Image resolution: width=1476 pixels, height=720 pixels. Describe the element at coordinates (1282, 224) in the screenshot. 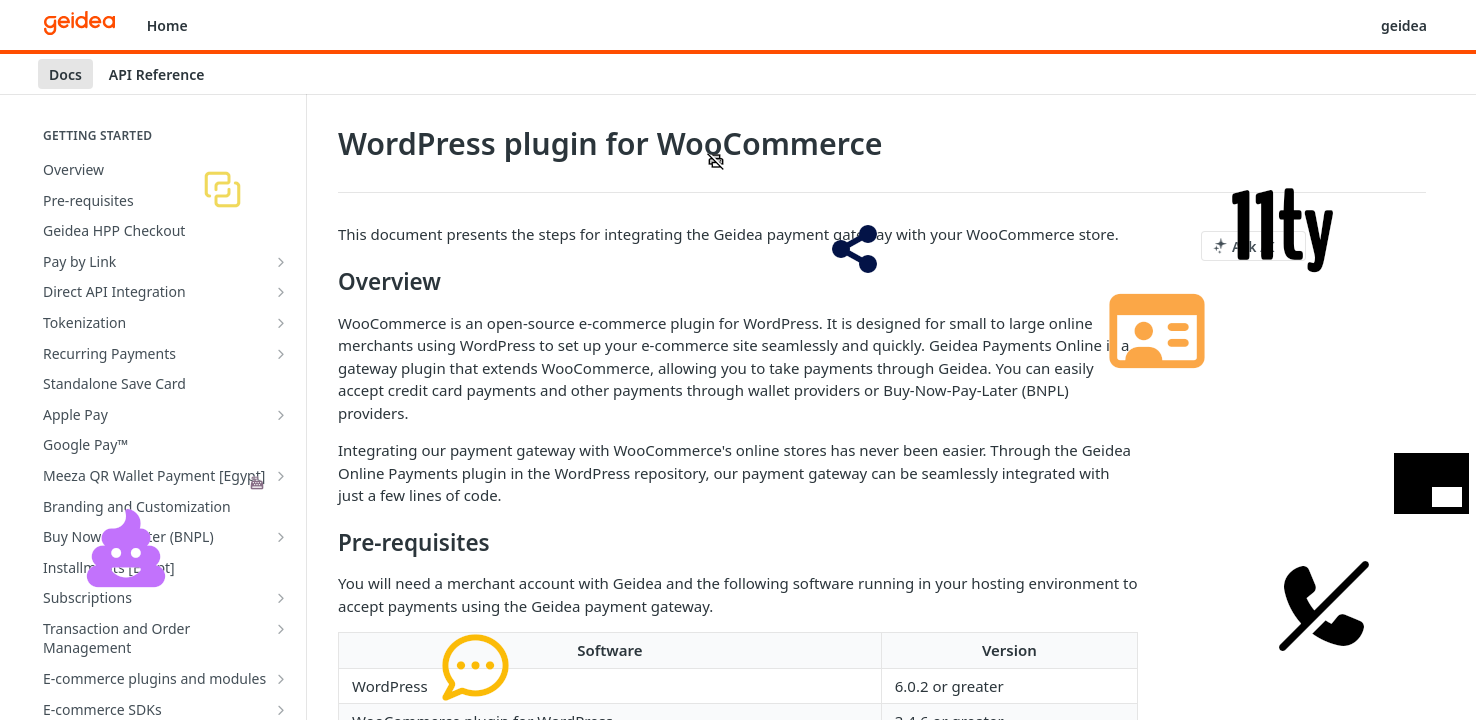

I see `11ty (Eleventy) static site generator logo` at that location.